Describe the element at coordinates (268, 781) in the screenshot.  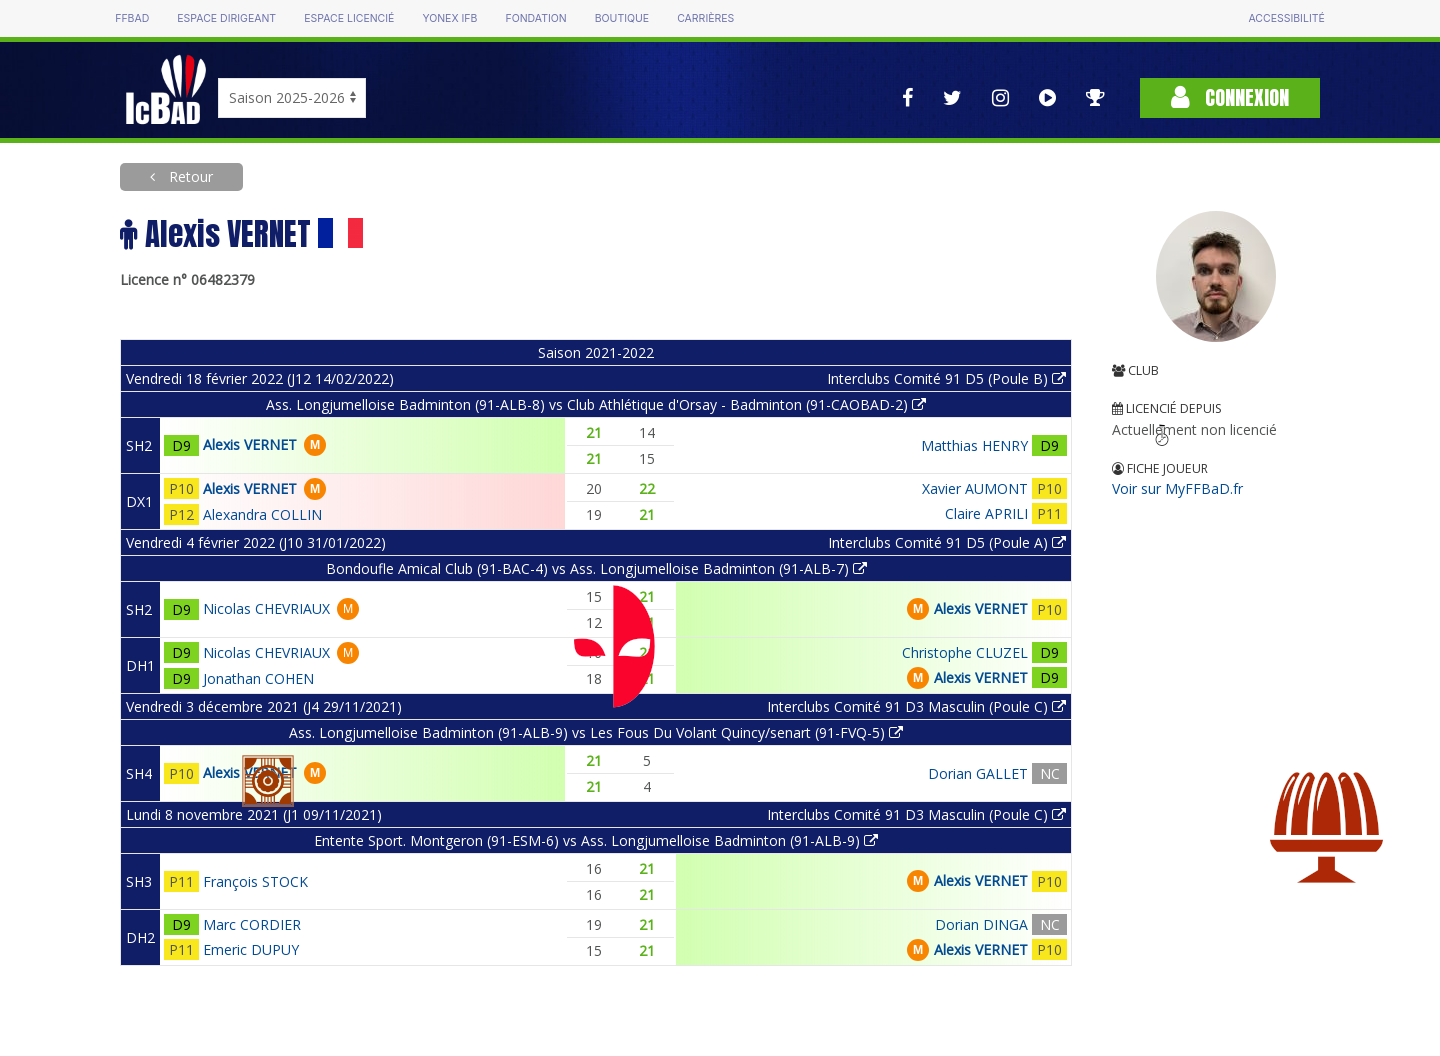
I see `decorative tile or pattern element` at that location.